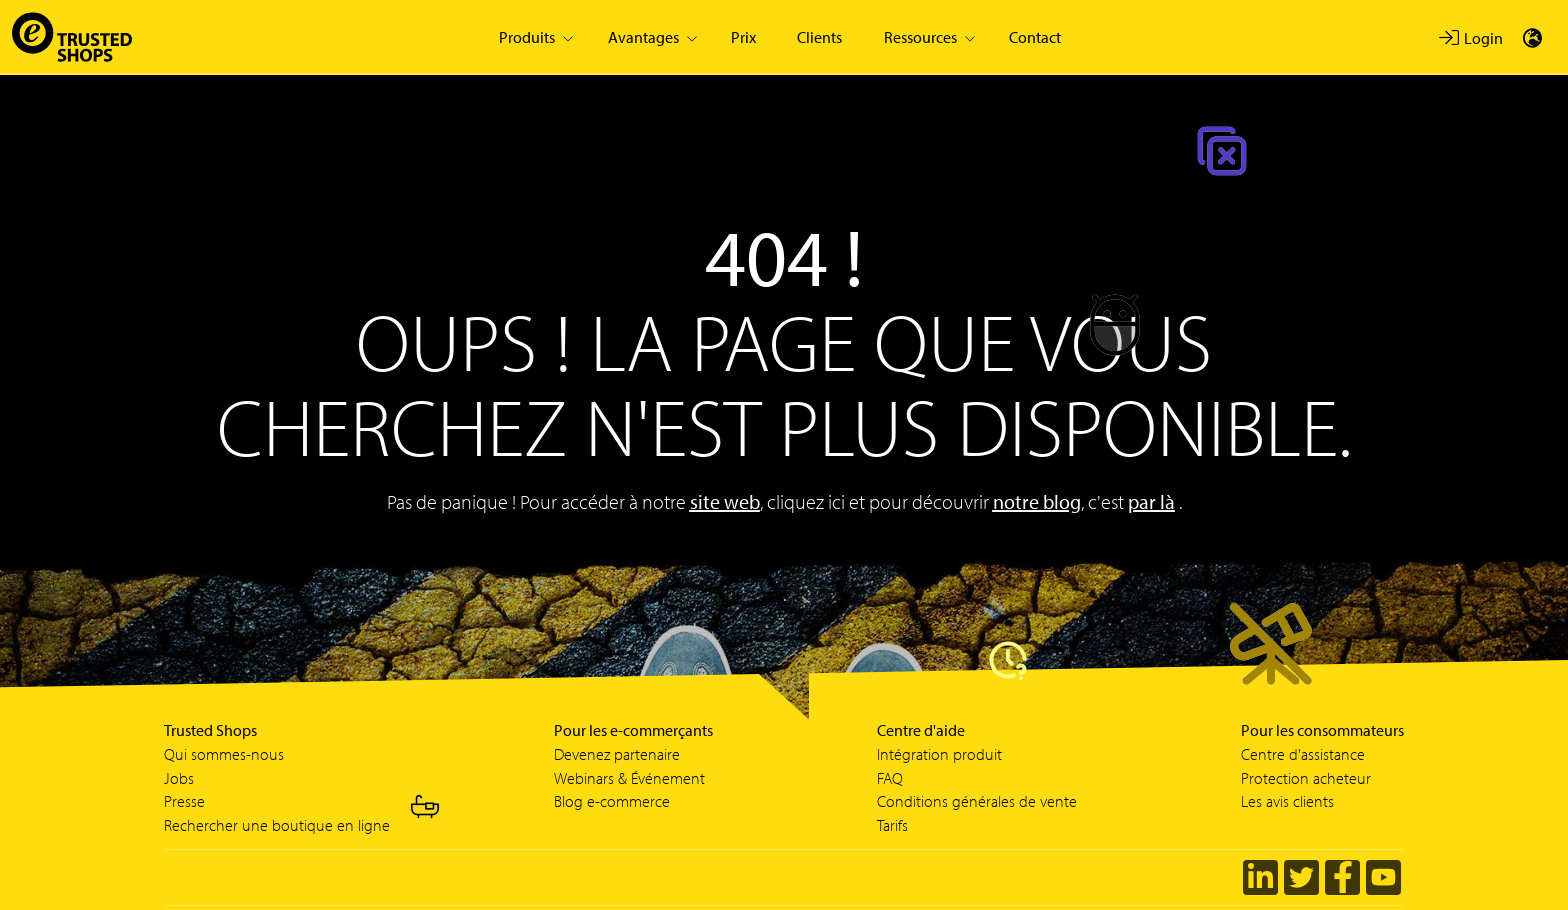 Image resolution: width=1568 pixels, height=910 pixels. Describe the element at coordinates (1222, 151) in the screenshot. I see `cancel or remove a copied item` at that location.